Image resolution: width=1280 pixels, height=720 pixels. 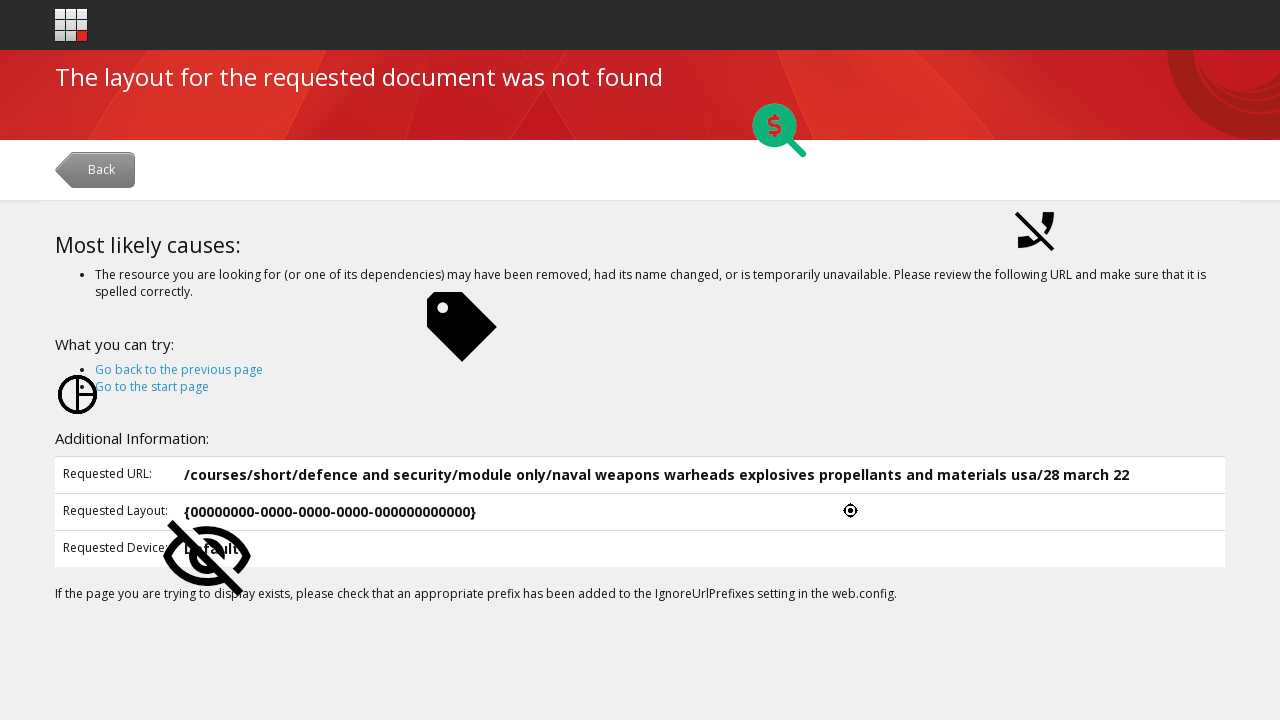 I want to click on phone calls are disabled or unavailable, so click(x=1036, y=230).